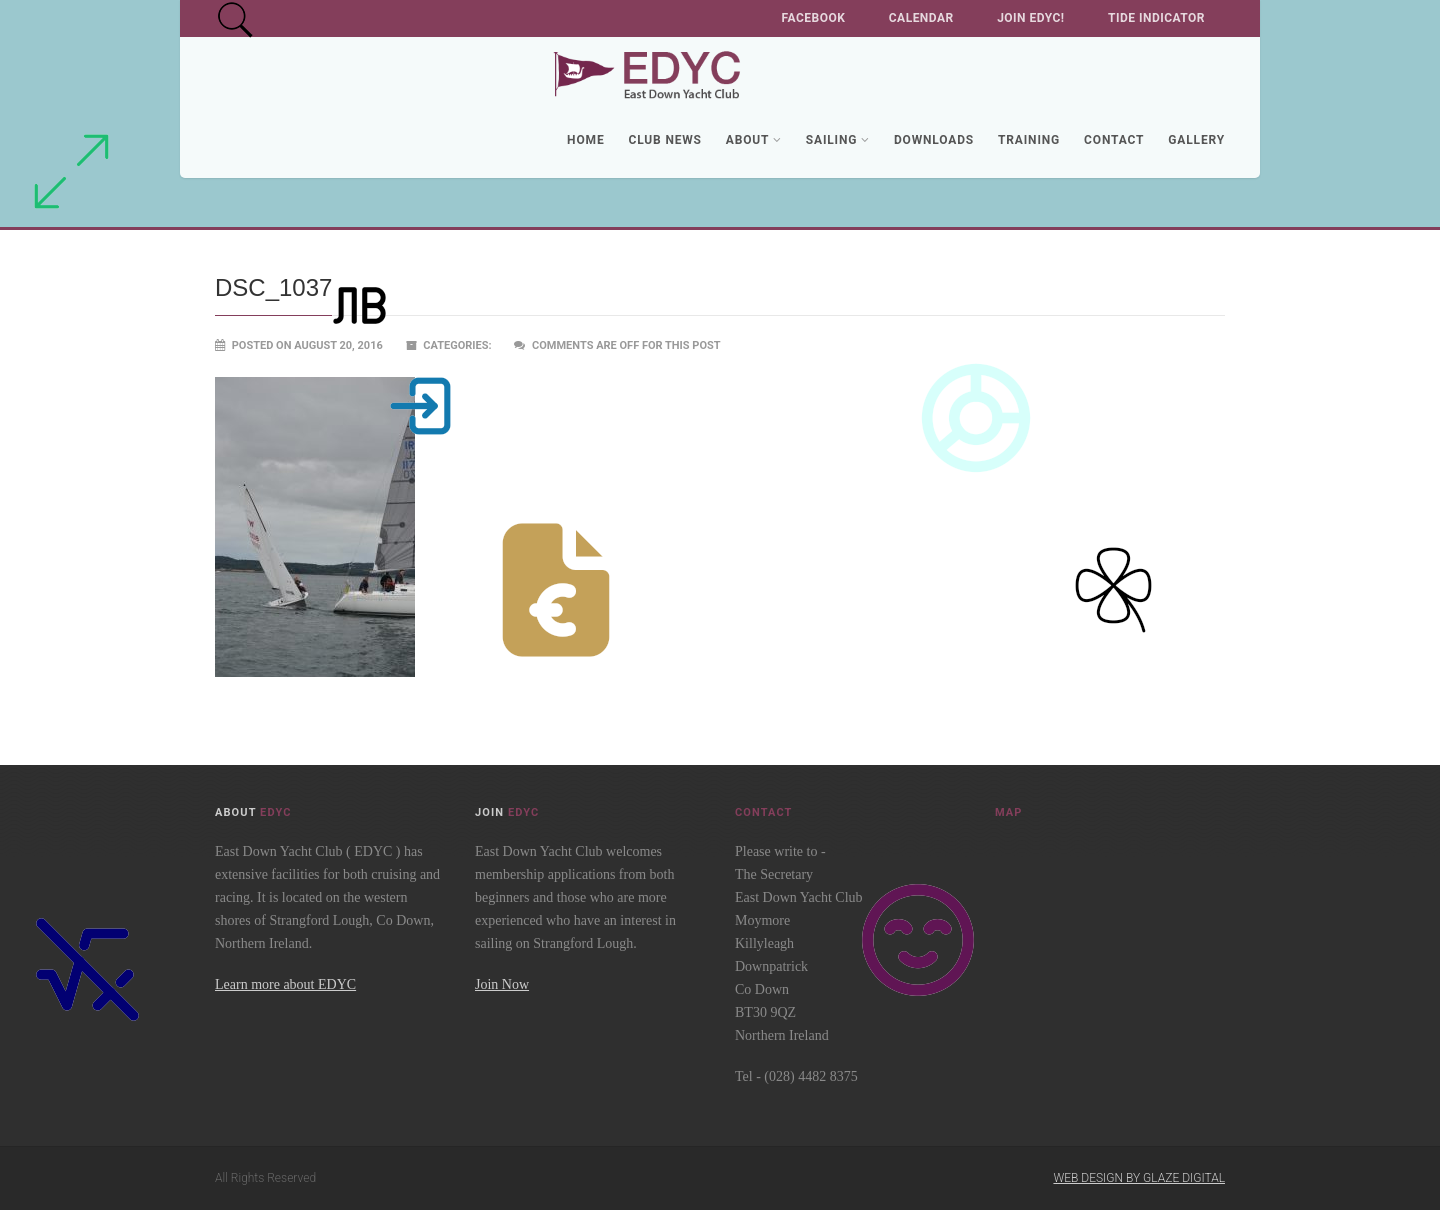 The height and width of the screenshot is (1210, 1440). I want to click on view euro currency document, so click(556, 590).